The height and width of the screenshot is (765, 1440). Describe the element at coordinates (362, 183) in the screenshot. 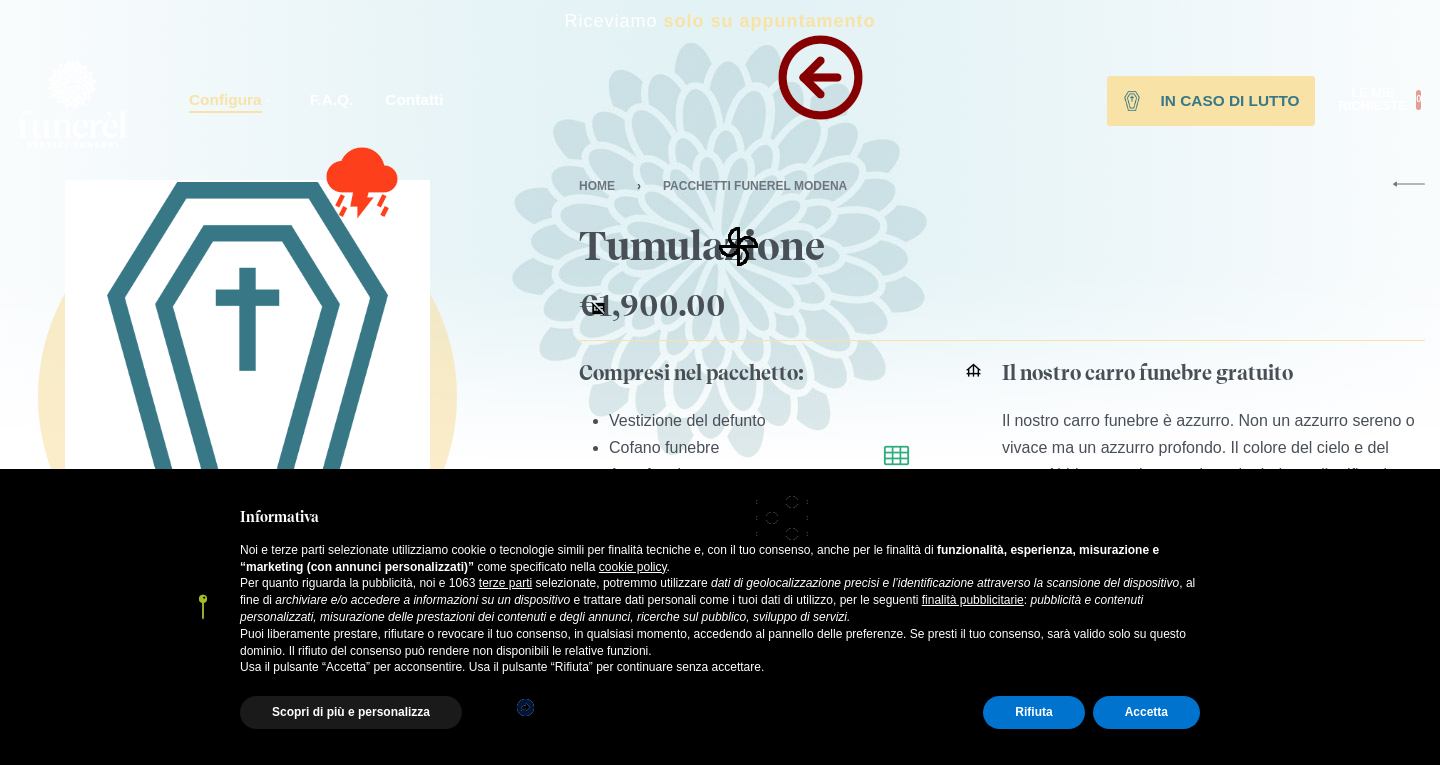

I see `indicates thunderstorm weather conditions` at that location.